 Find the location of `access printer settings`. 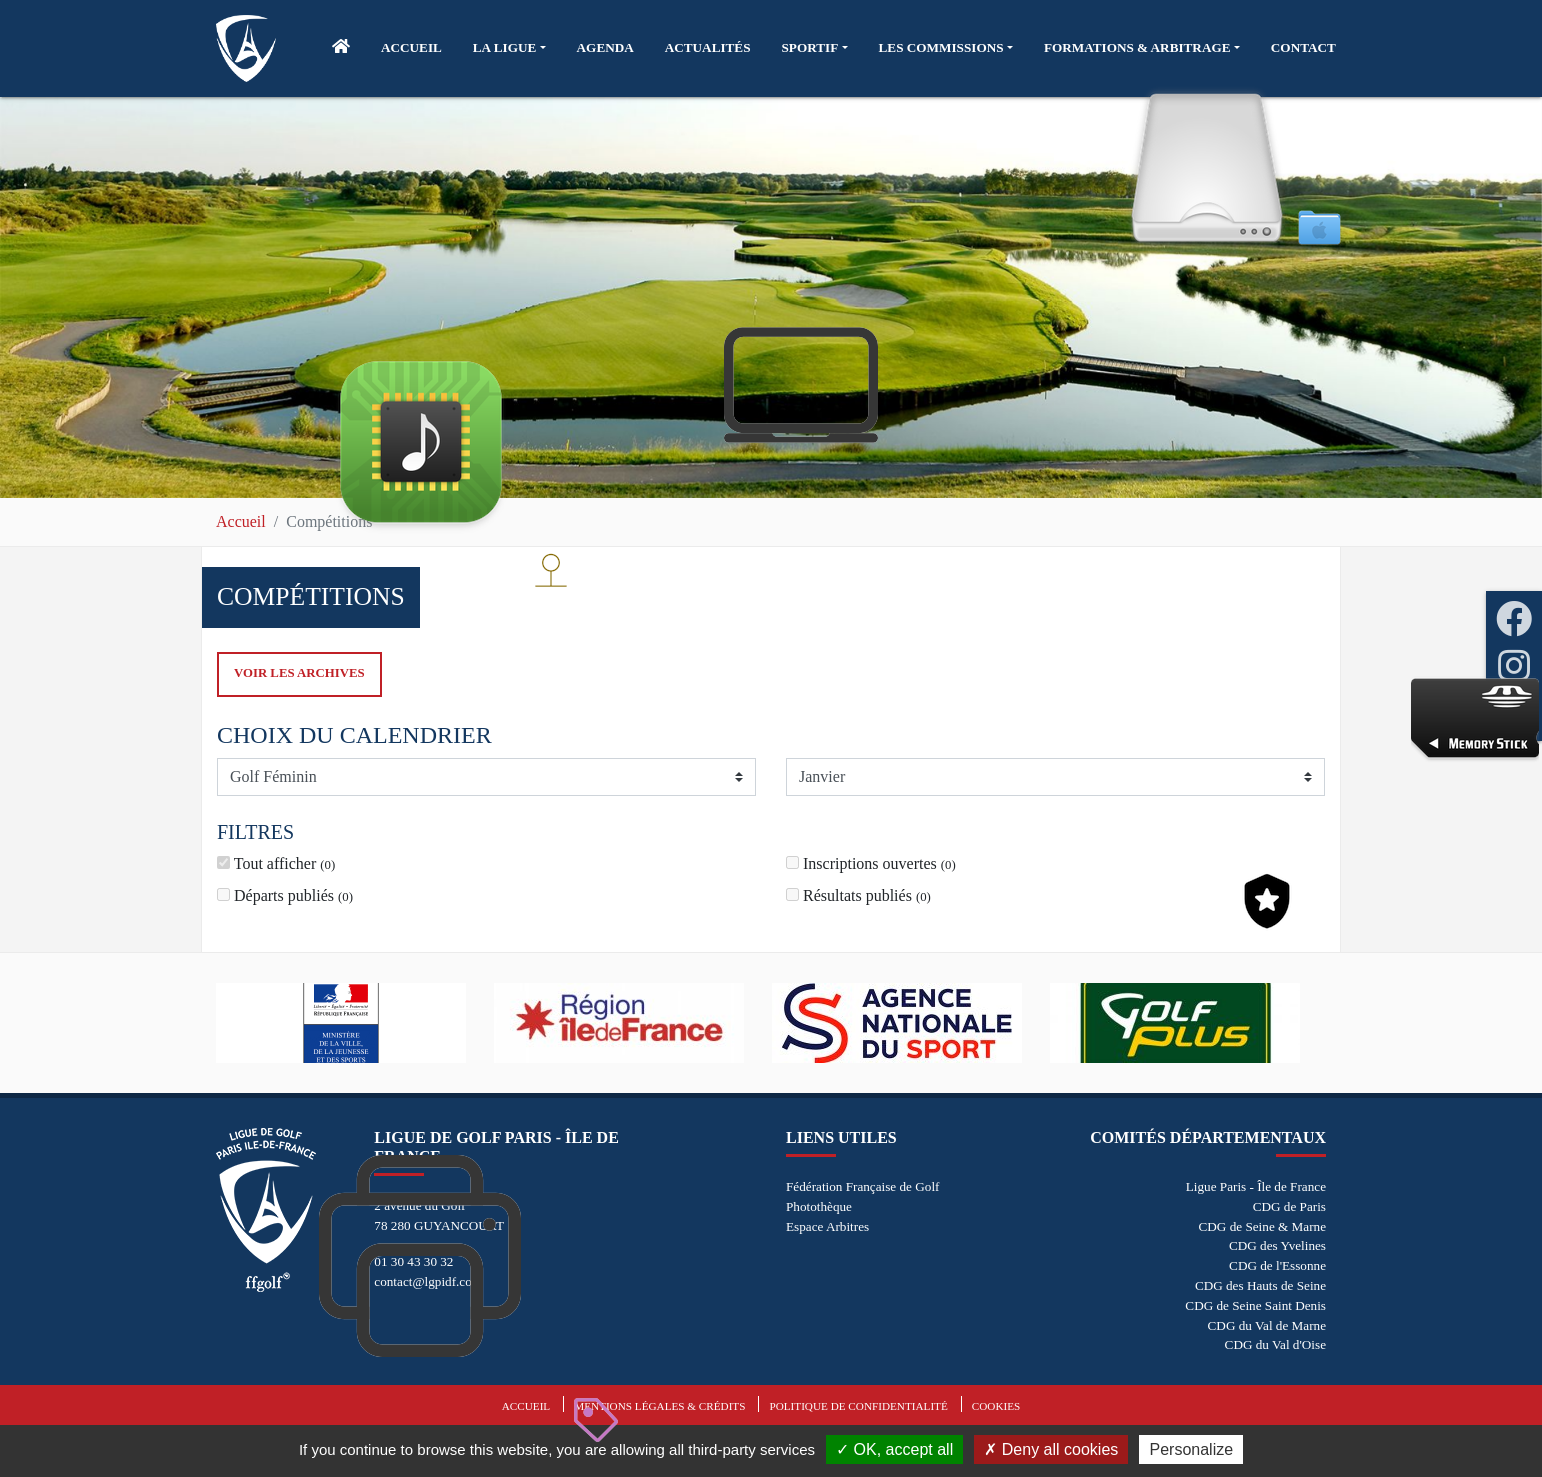

access printer settings is located at coordinates (420, 1256).